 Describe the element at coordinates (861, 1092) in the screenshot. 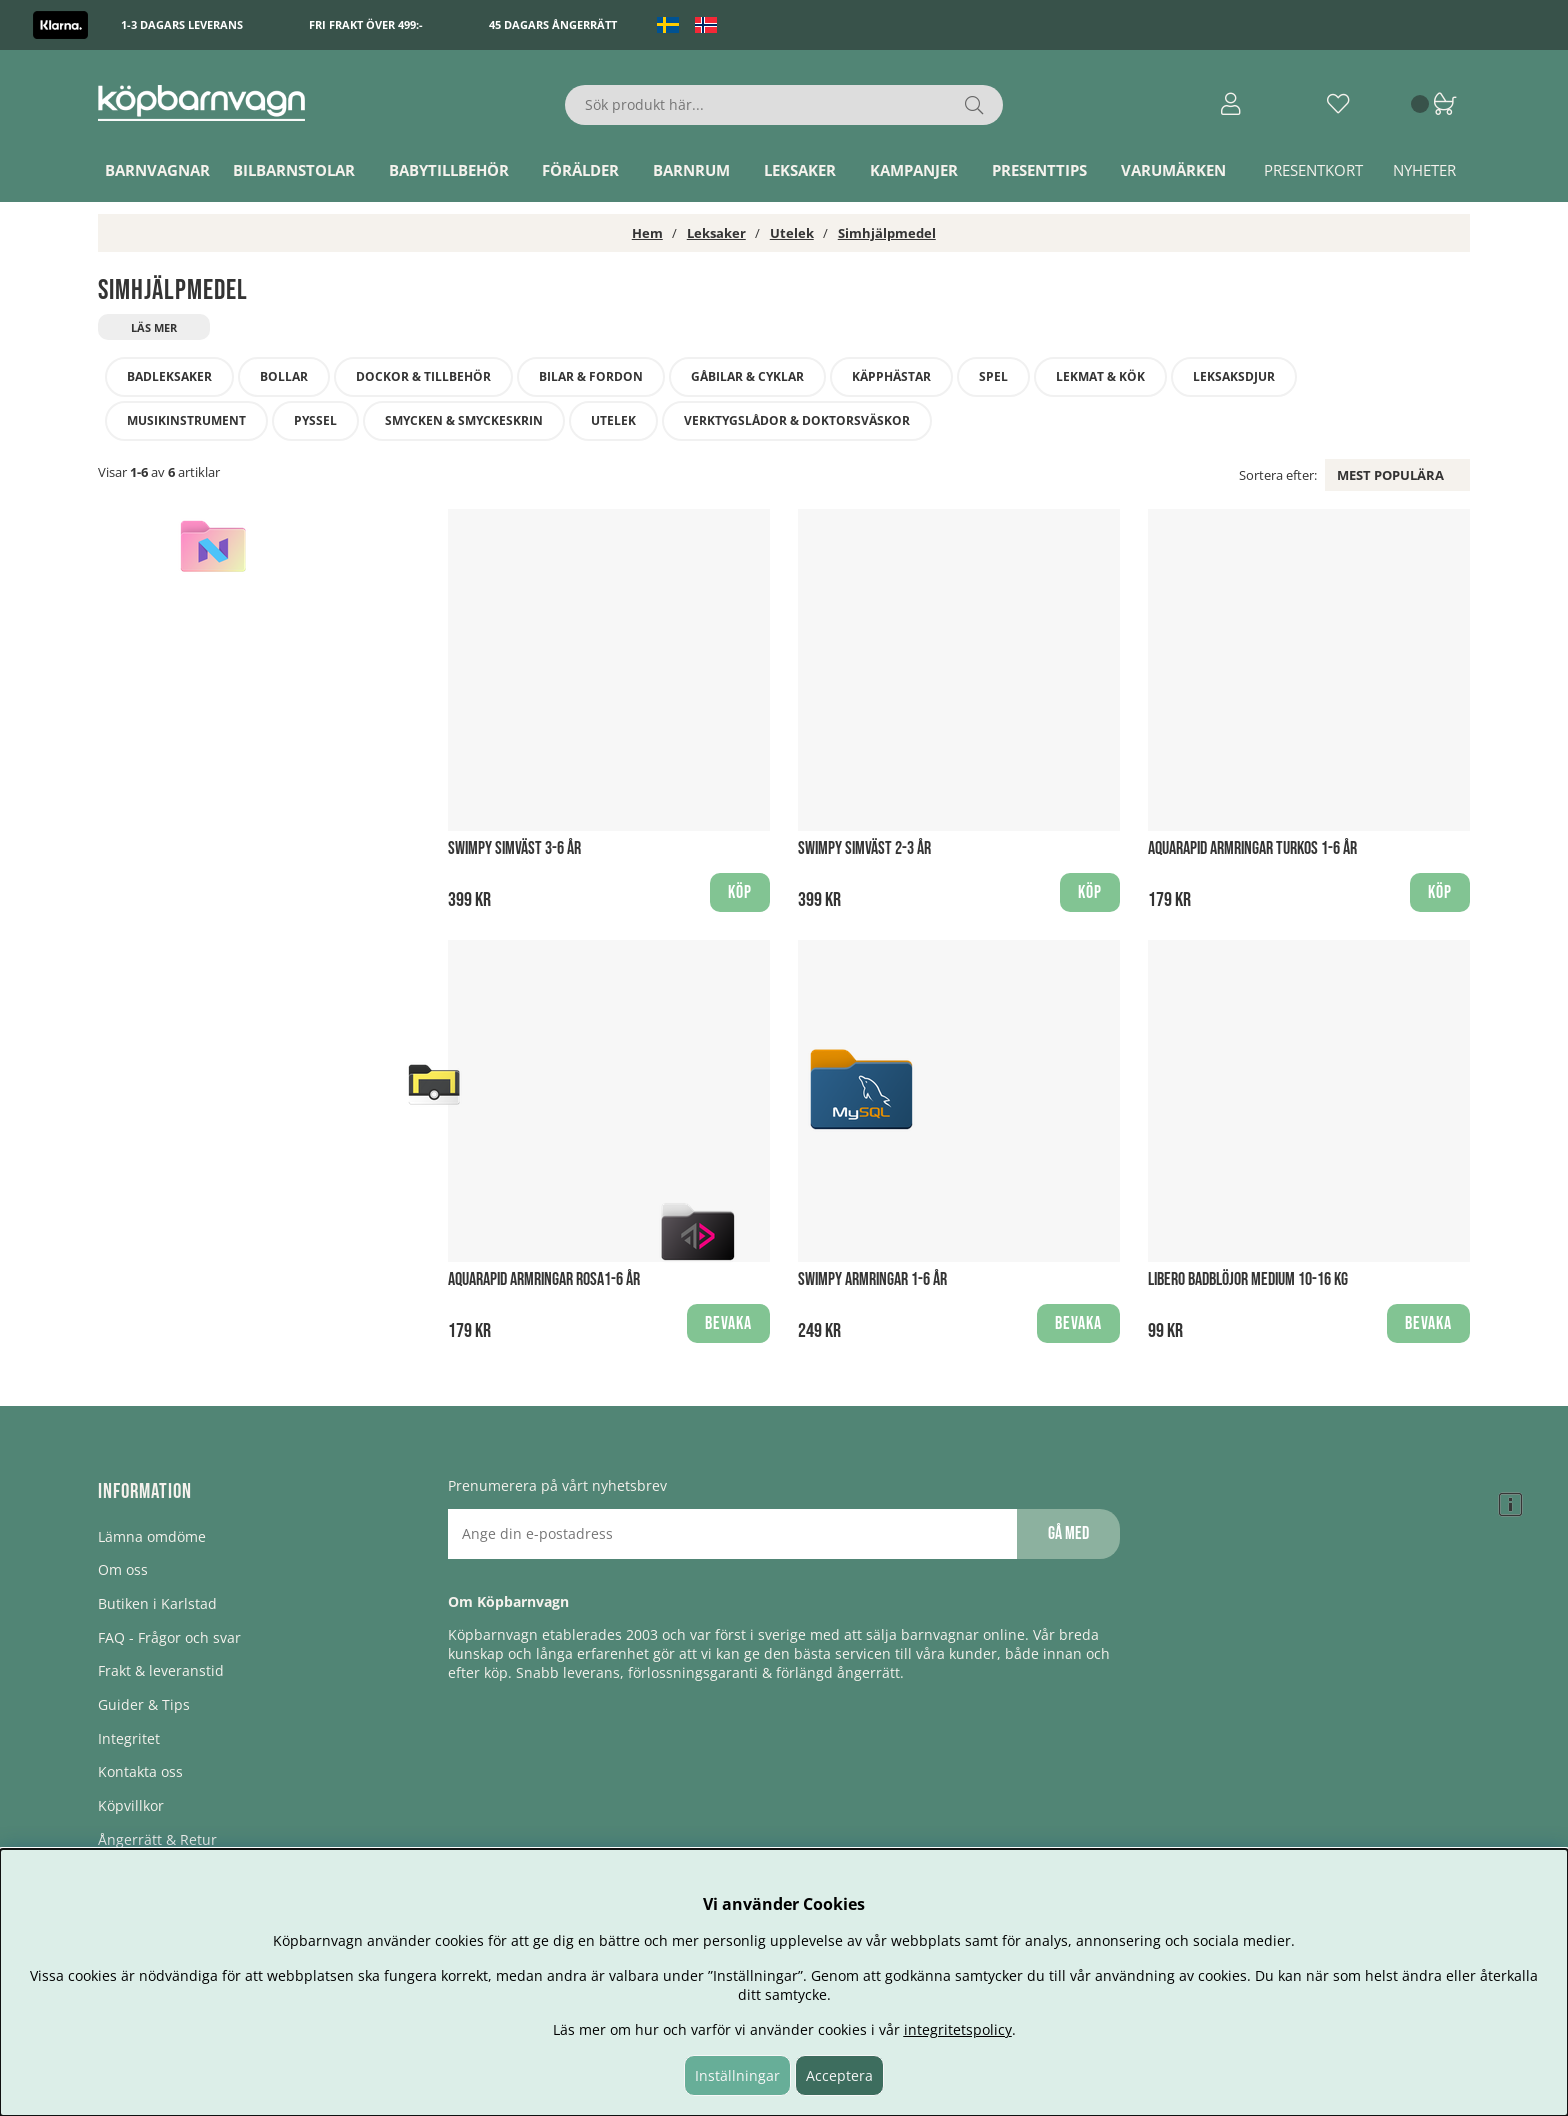

I see `open mysql database files folder` at that location.